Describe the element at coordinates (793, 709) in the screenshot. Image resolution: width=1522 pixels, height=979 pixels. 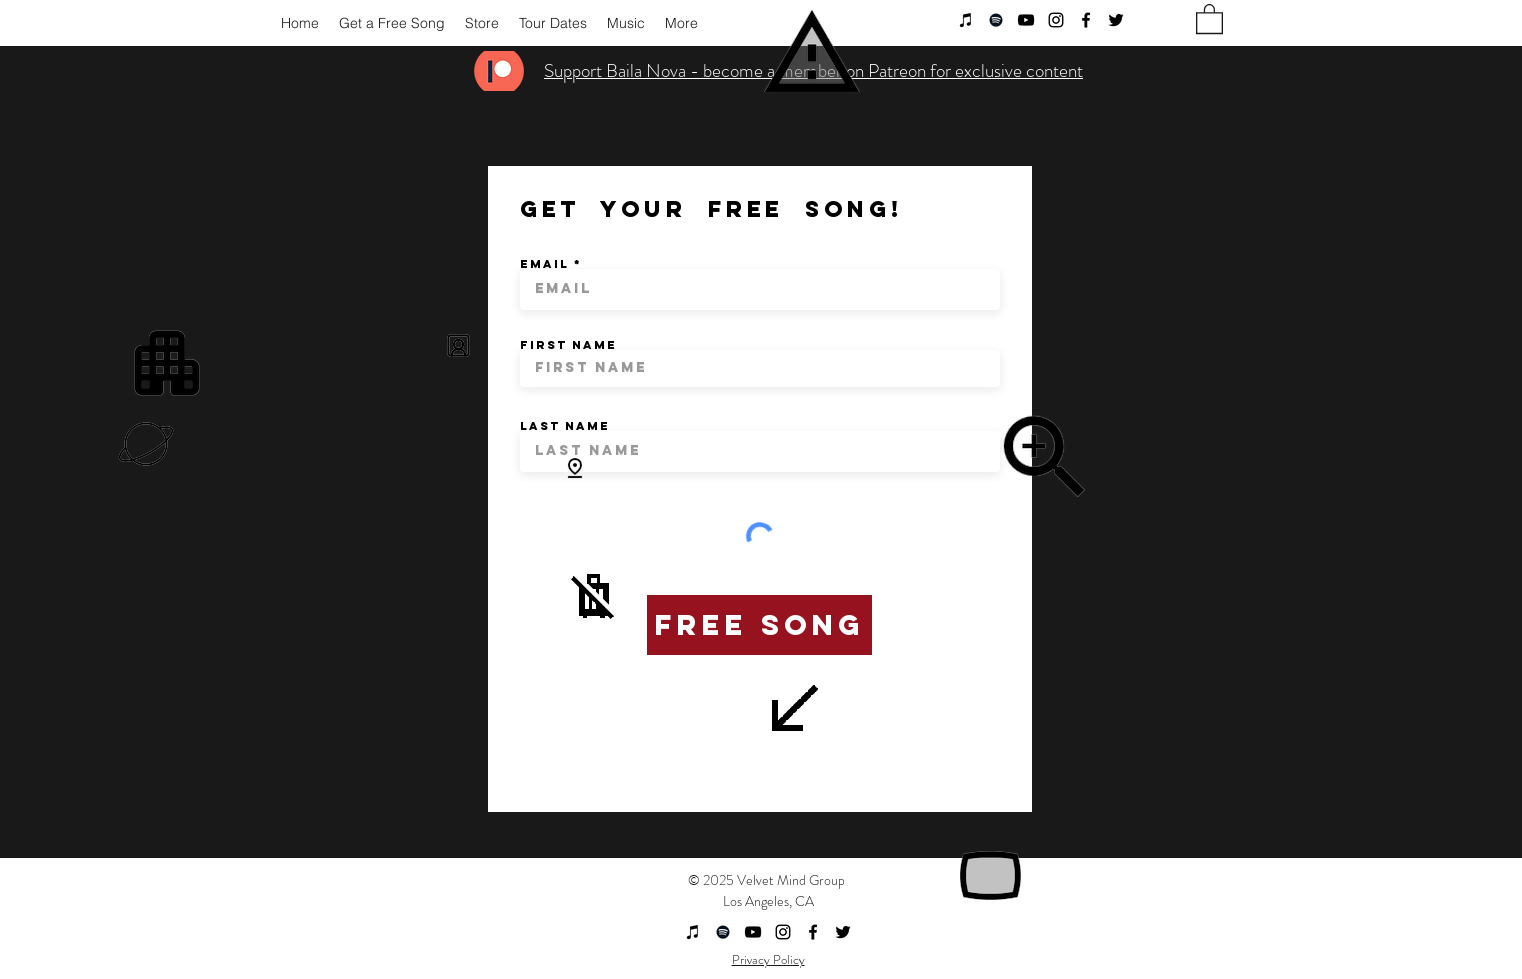
I see `indicates an incoming call was received` at that location.